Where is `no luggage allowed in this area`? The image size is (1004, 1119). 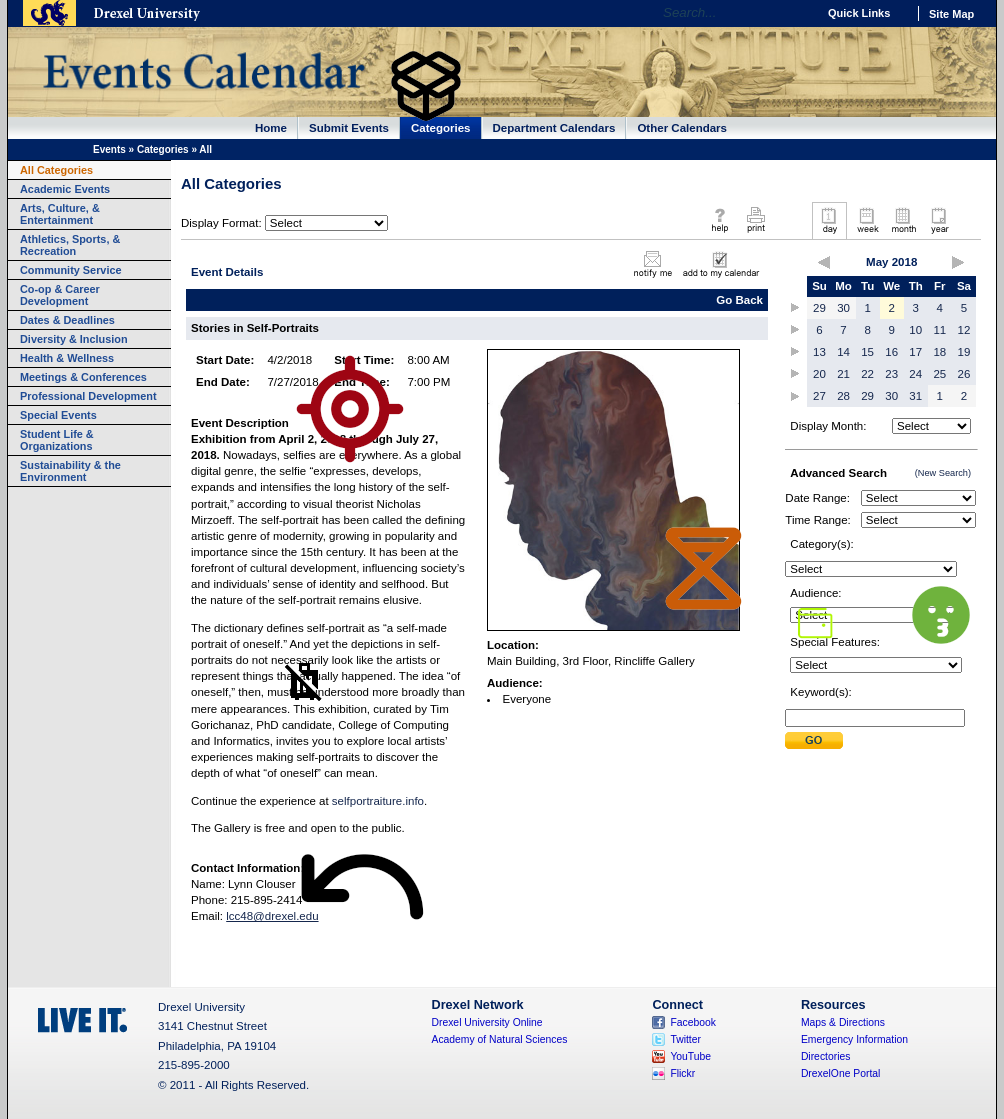
no luggage allowed in this area is located at coordinates (304, 681).